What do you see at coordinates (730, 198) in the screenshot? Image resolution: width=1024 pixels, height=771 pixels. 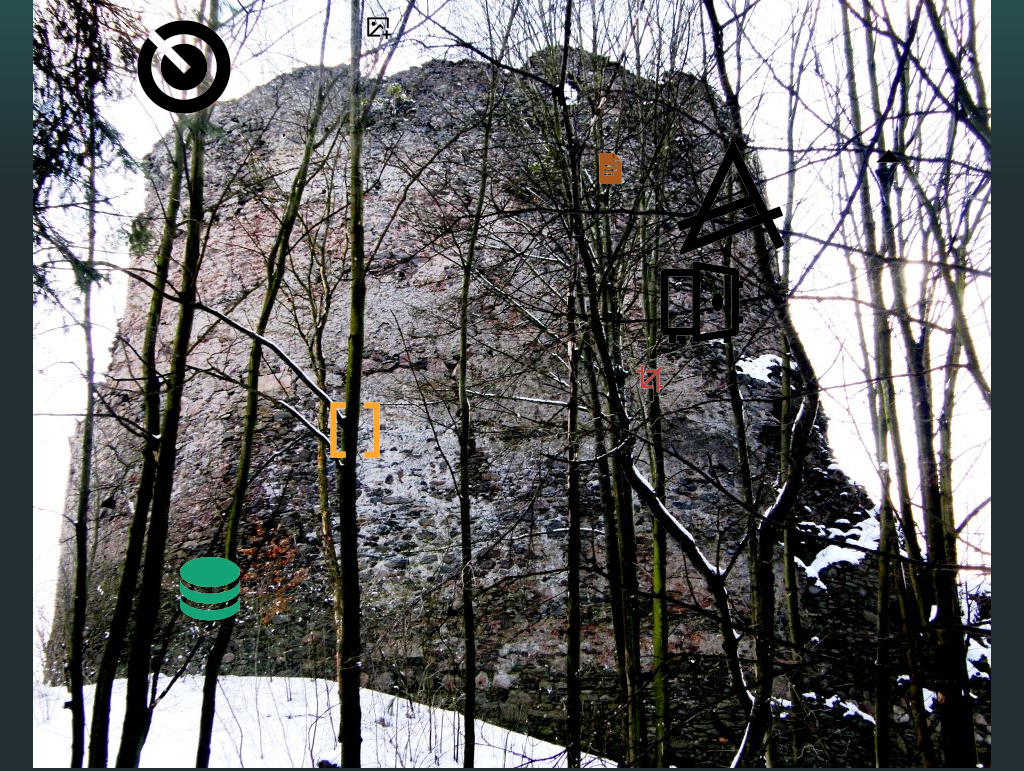 I see `open the Actual Budget app` at bounding box center [730, 198].